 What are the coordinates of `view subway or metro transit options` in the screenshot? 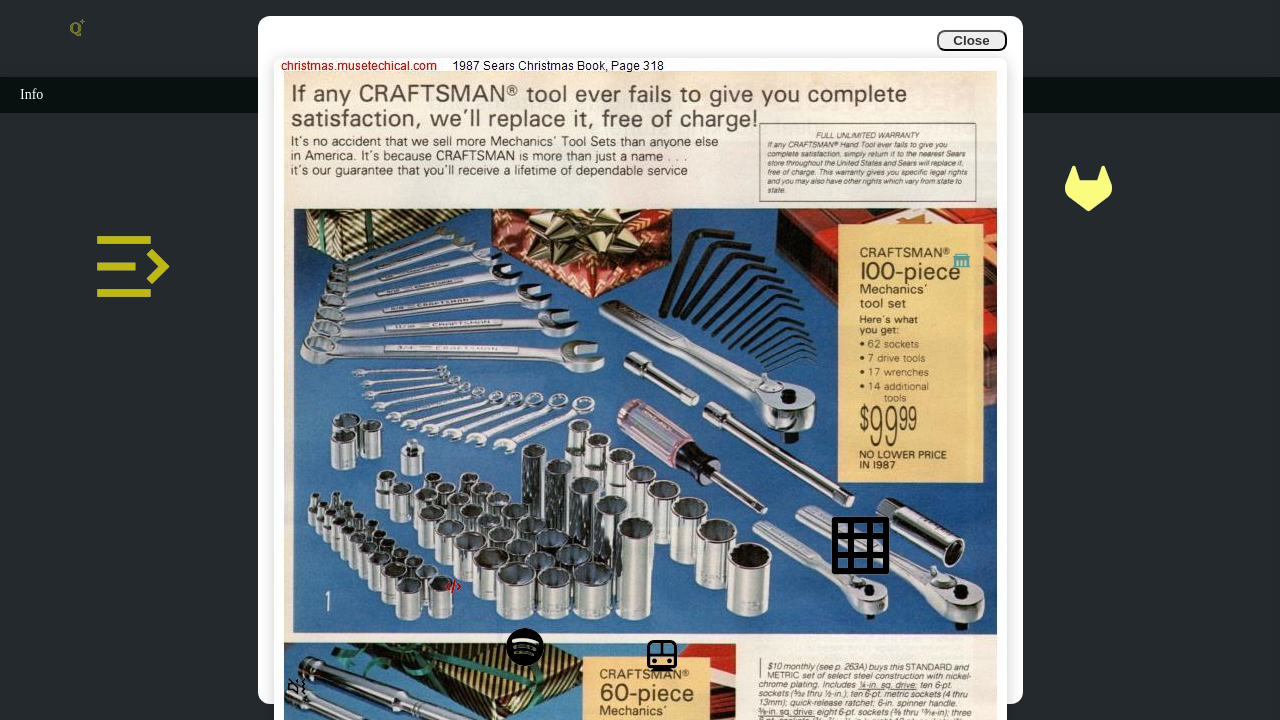 It's located at (662, 655).